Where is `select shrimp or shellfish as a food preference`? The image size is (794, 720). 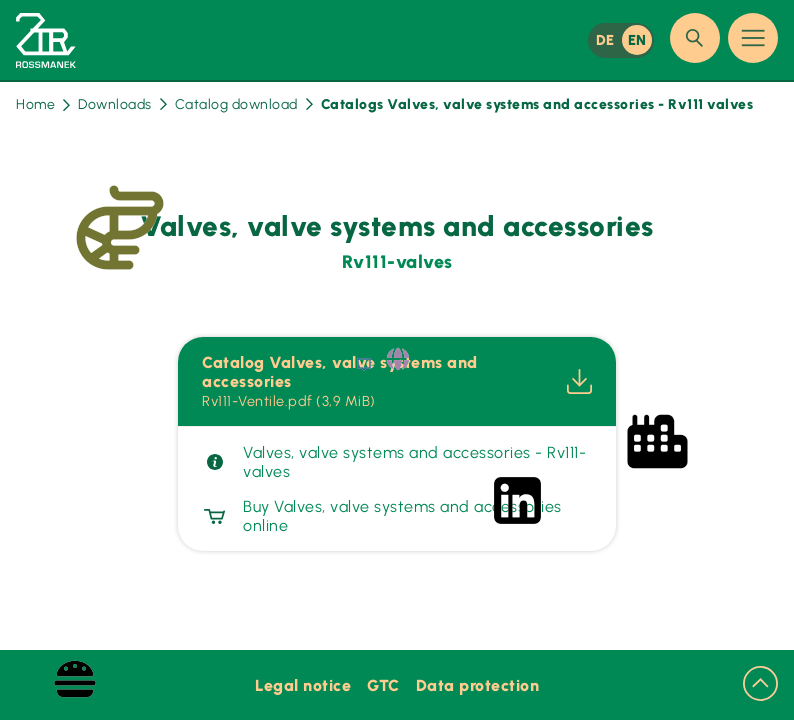
select shrimp or shellfish as a food preference is located at coordinates (120, 229).